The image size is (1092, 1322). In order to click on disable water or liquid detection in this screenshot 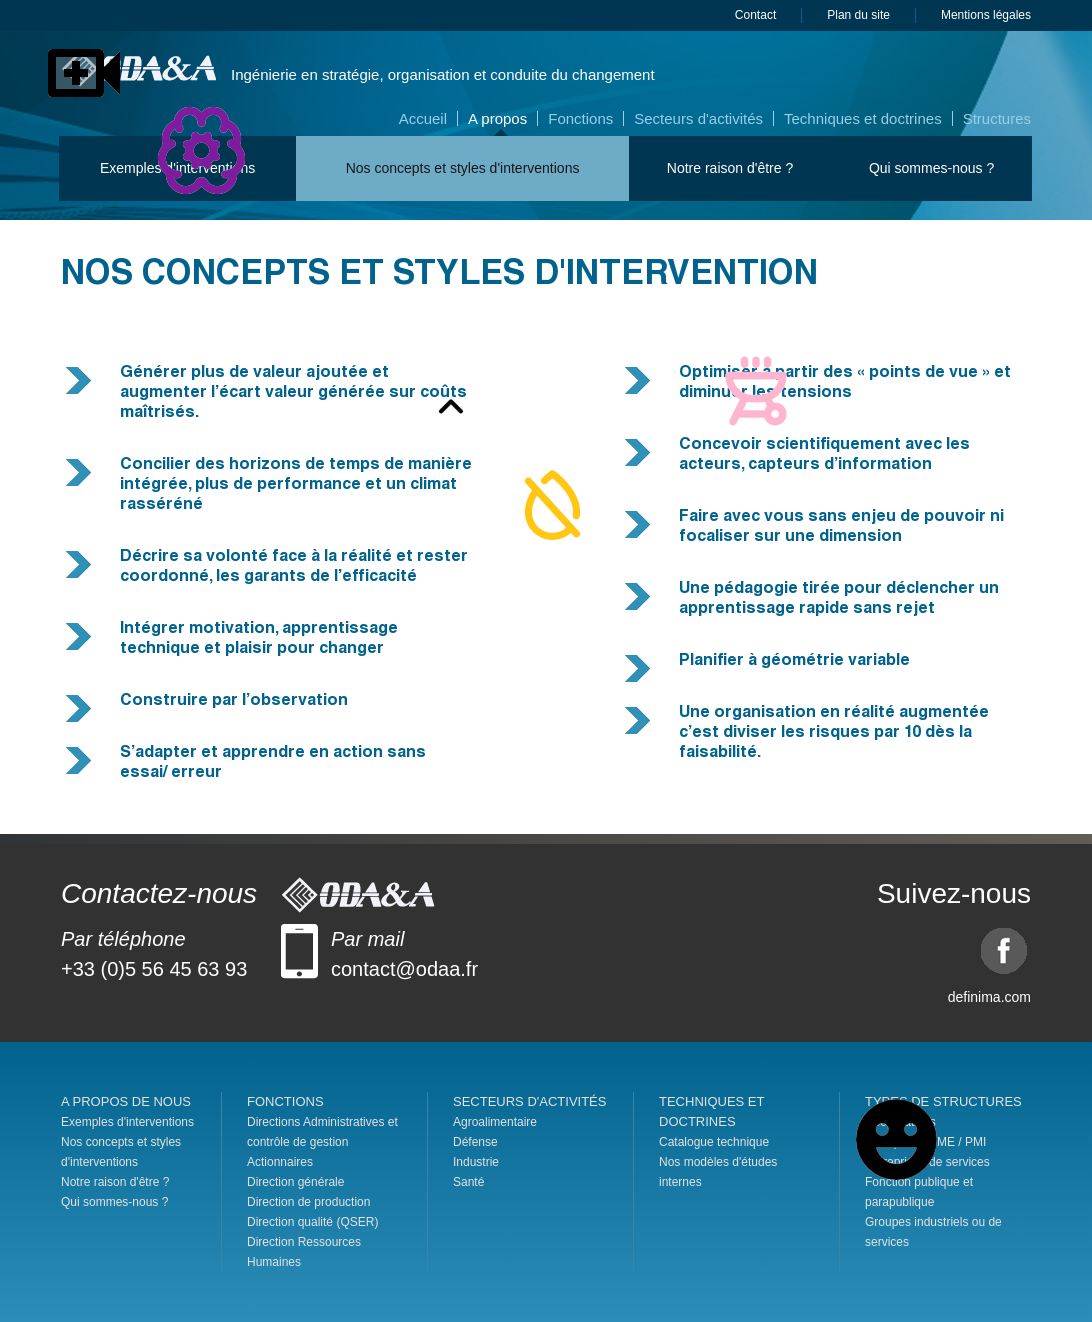, I will do `click(552, 507)`.